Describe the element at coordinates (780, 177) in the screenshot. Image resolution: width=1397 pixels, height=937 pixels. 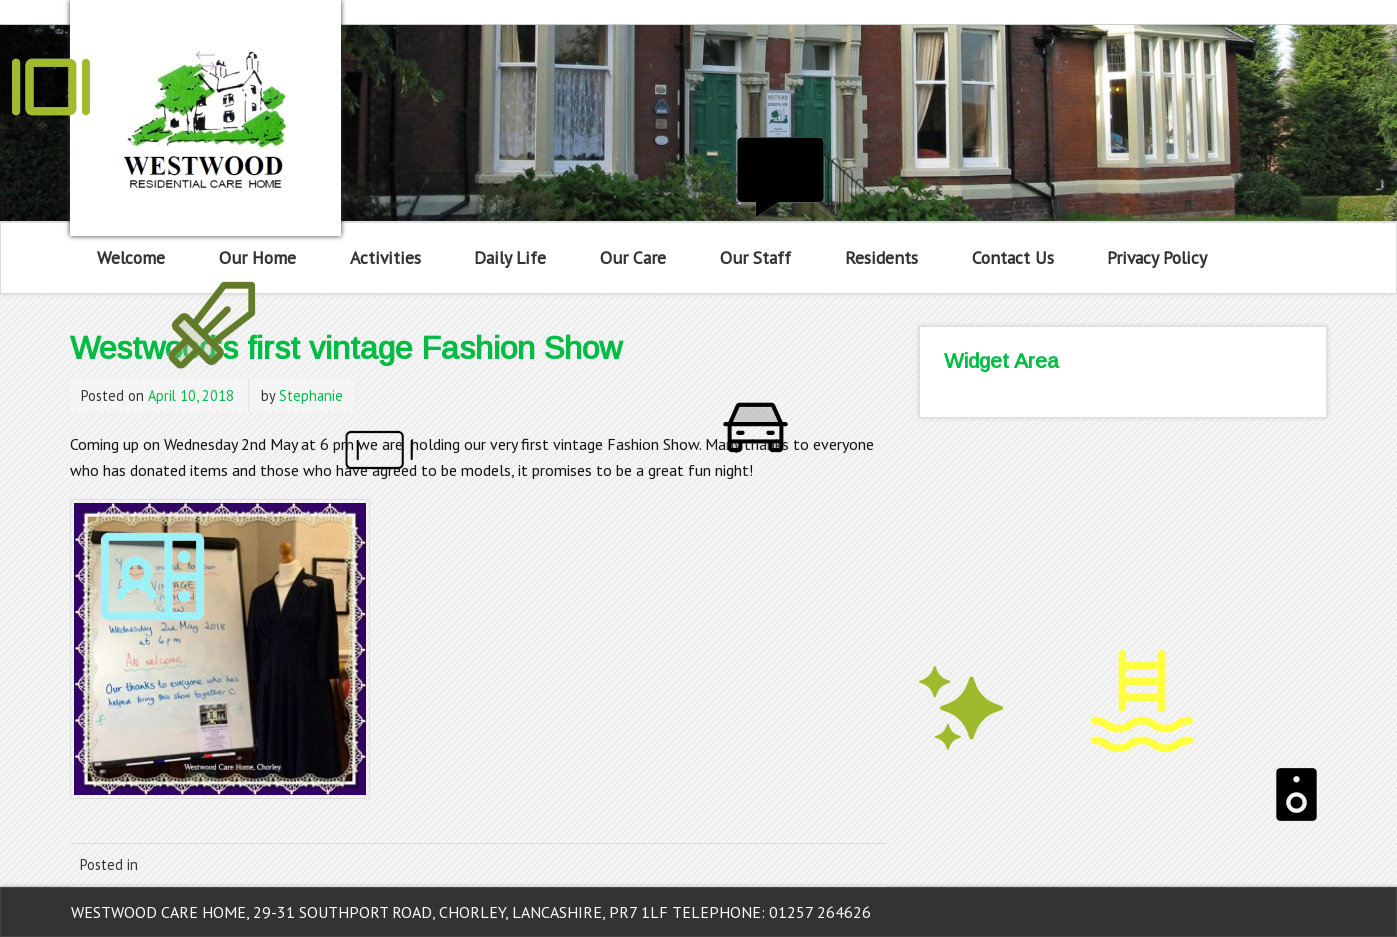
I see `open chat or messaging` at that location.